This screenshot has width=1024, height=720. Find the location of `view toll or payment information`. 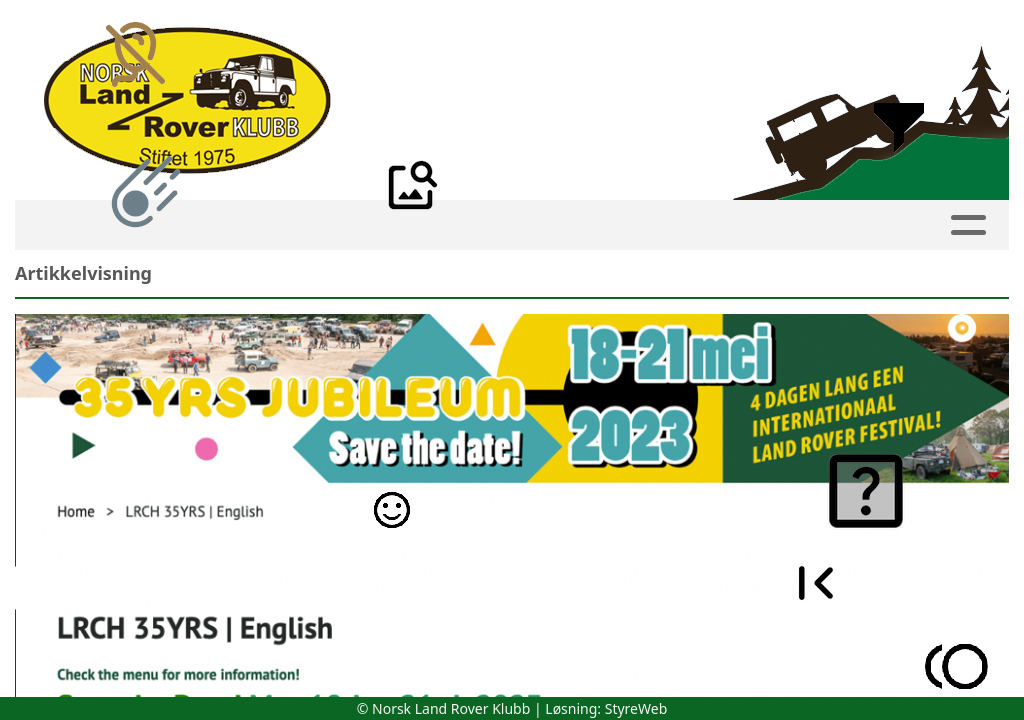

view toll or payment information is located at coordinates (956, 666).